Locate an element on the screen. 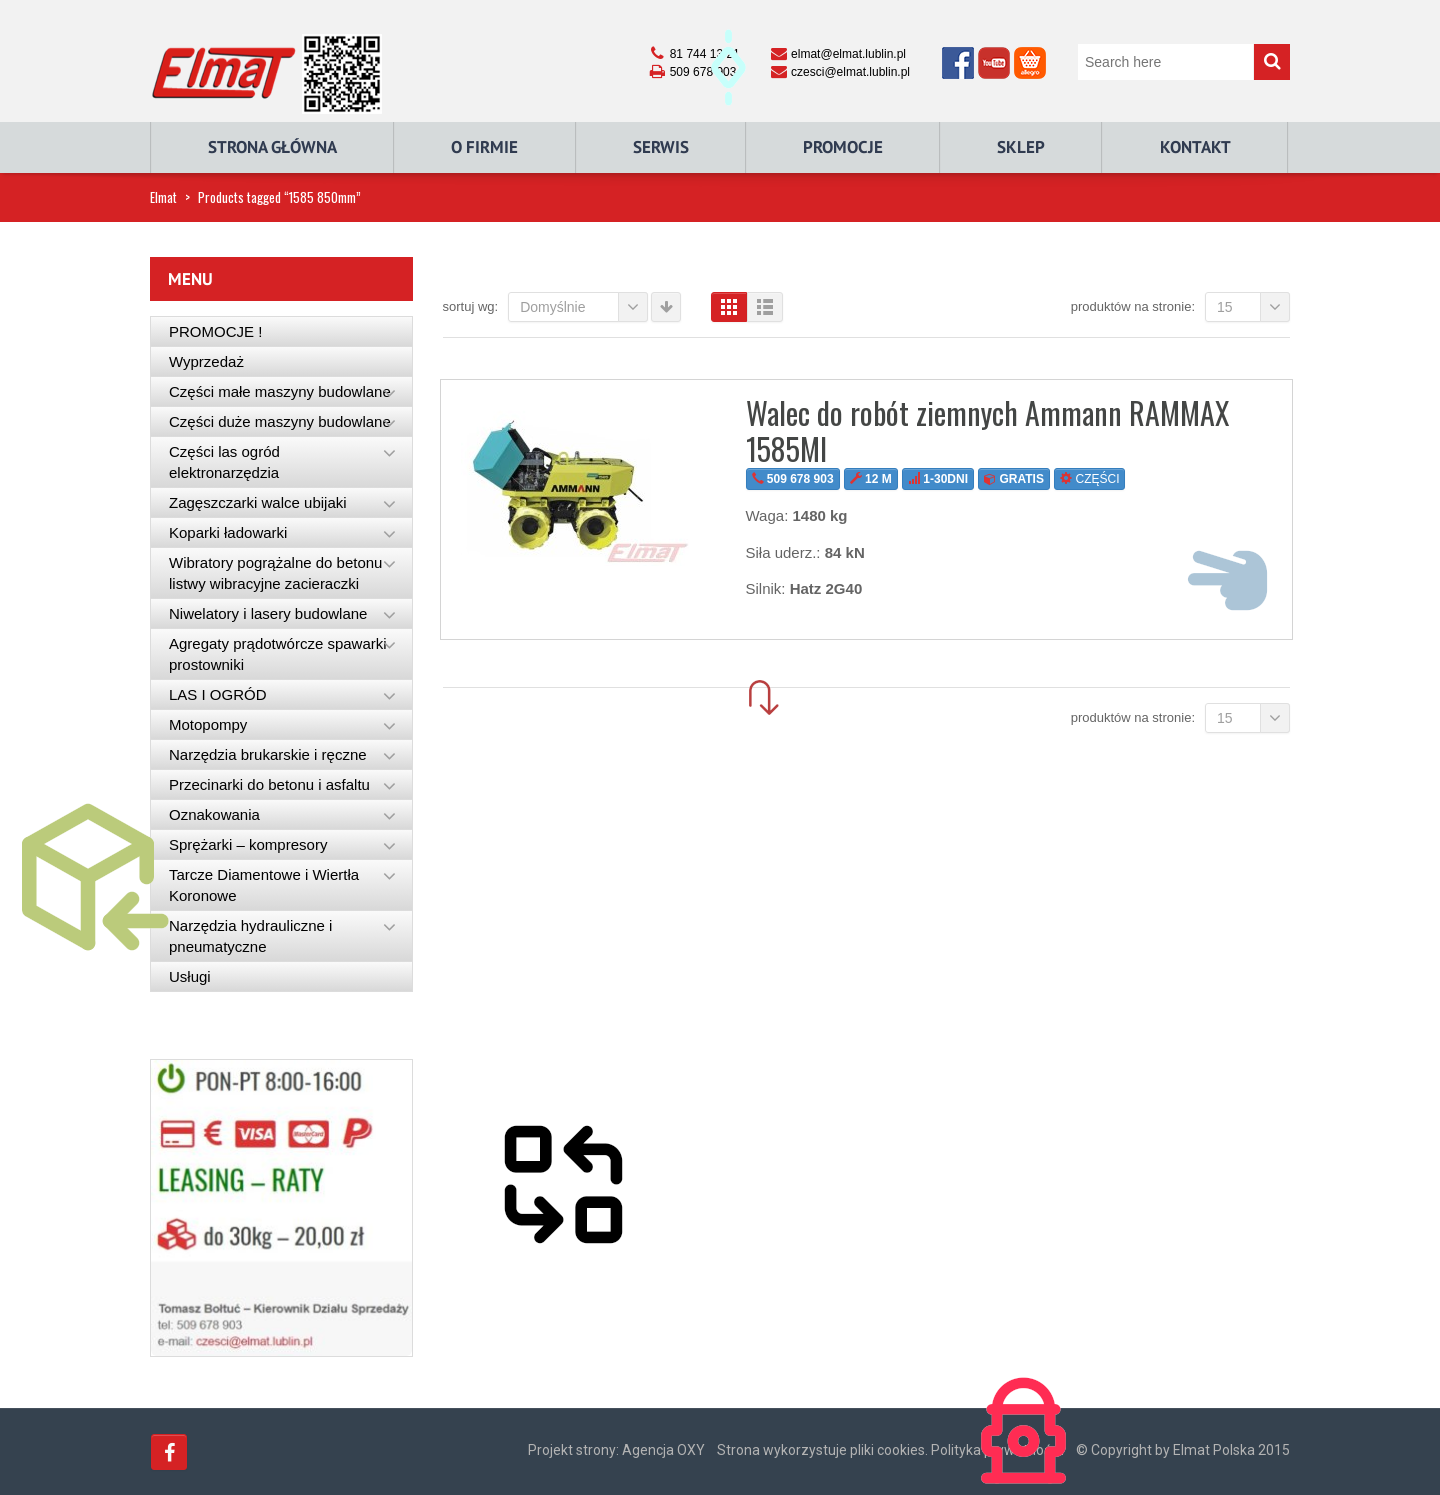 Image resolution: width=1440 pixels, height=1495 pixels. select scissors in rock-paper-scissors game is located at coordinates (1227, 580).